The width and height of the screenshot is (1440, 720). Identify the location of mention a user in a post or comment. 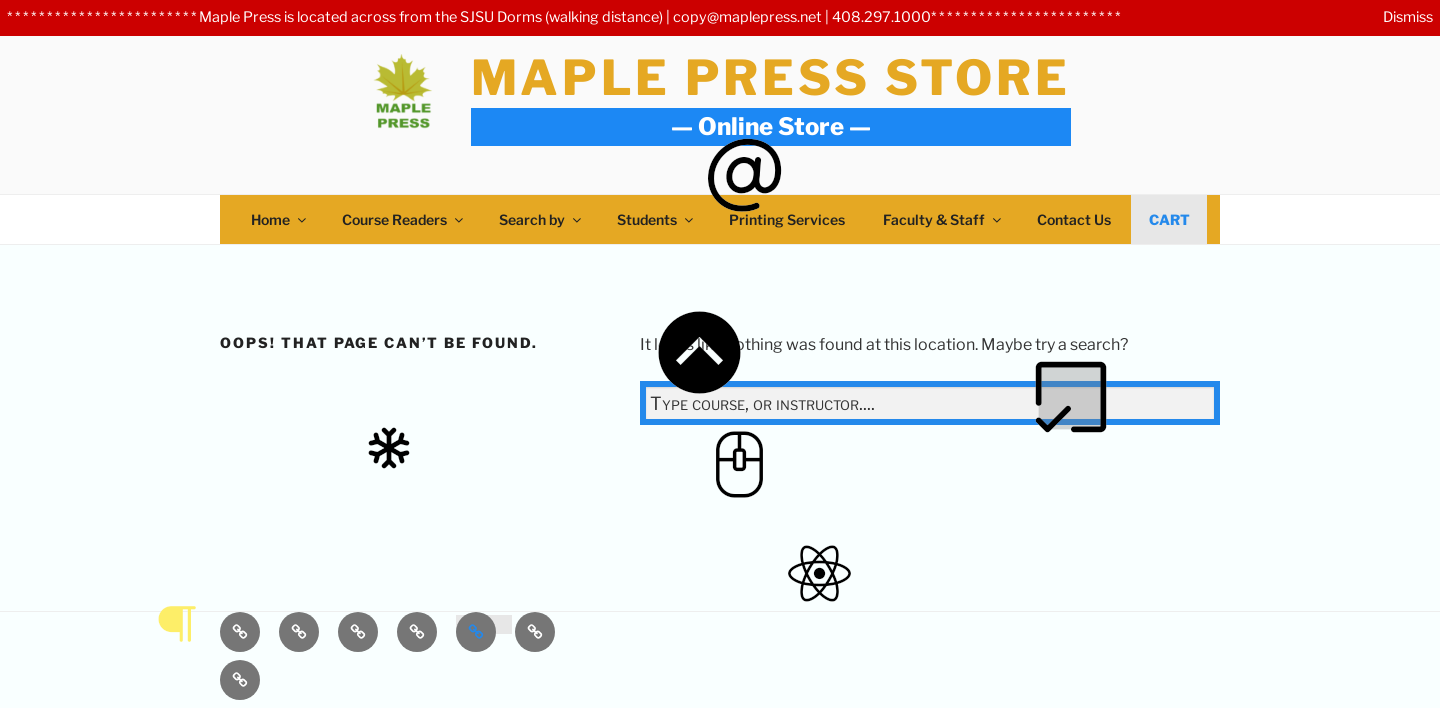
(744, 175).